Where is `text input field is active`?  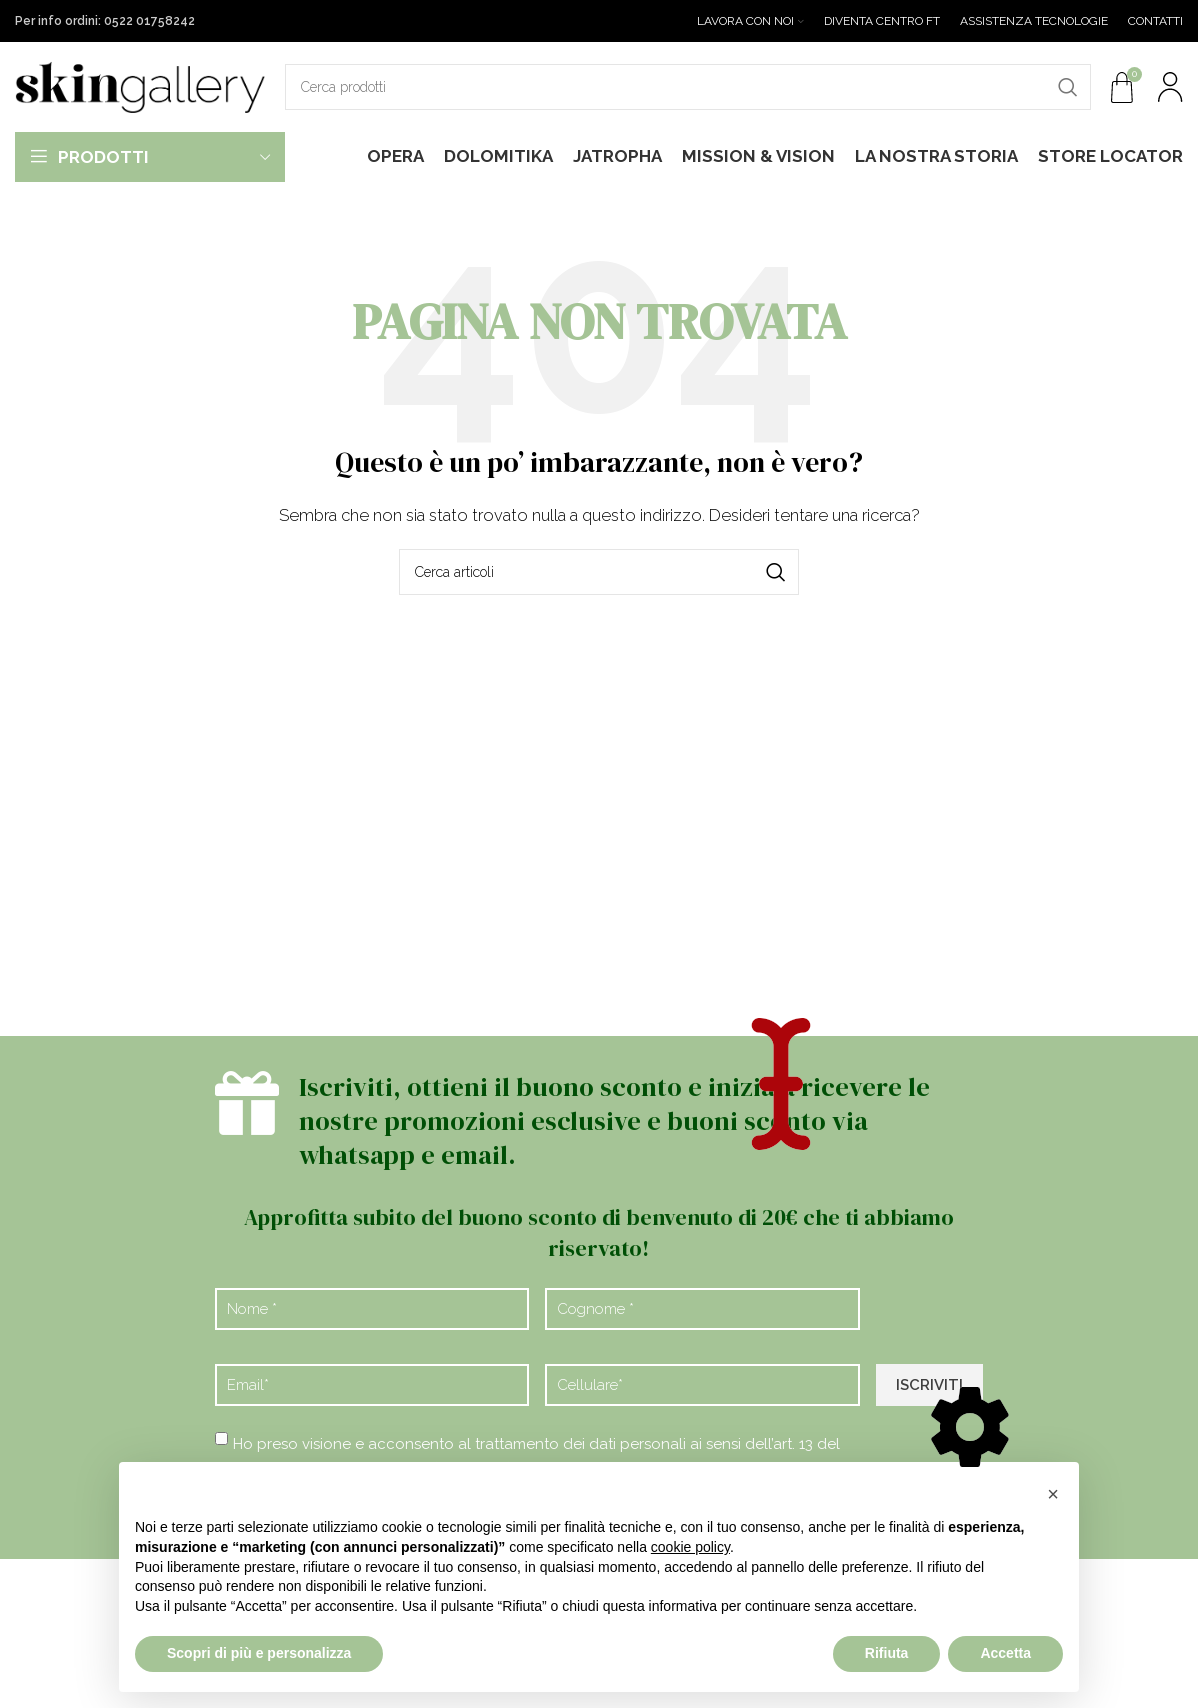
text input field is active is located at coordinates (781, 1084).